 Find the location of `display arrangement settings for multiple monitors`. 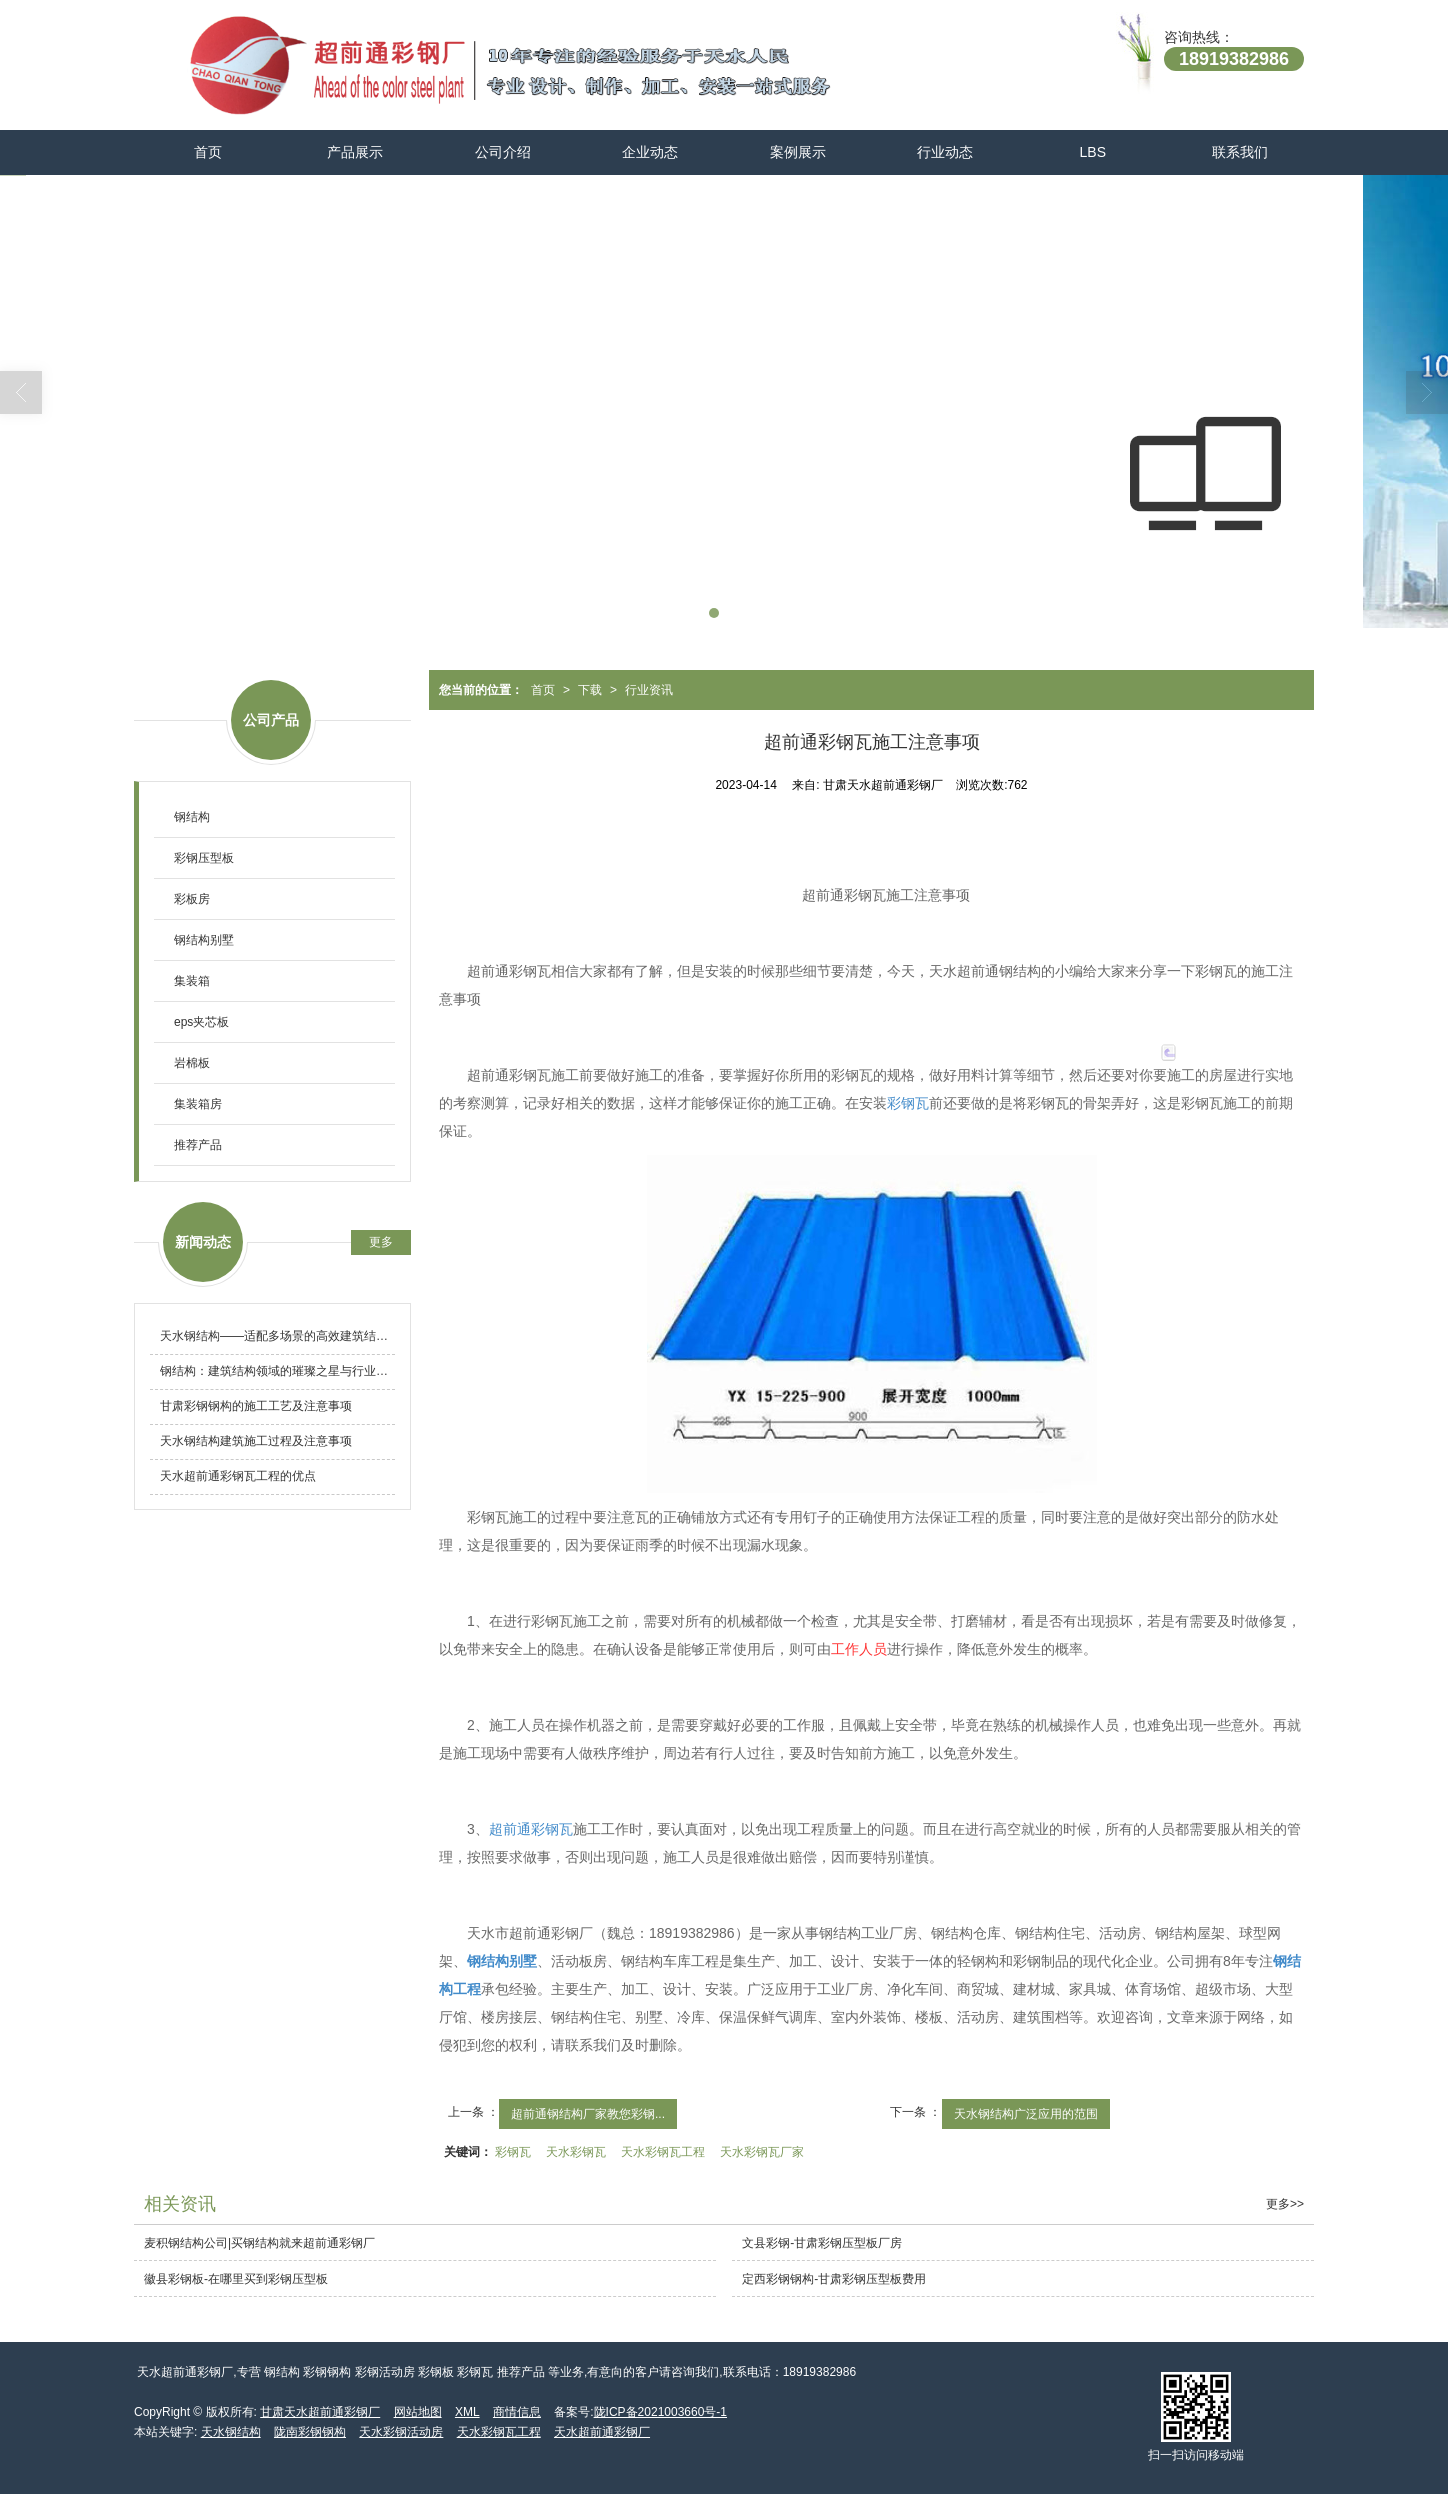

display arrangement settings for multiple monitors is located at coordinates (1205, 473).